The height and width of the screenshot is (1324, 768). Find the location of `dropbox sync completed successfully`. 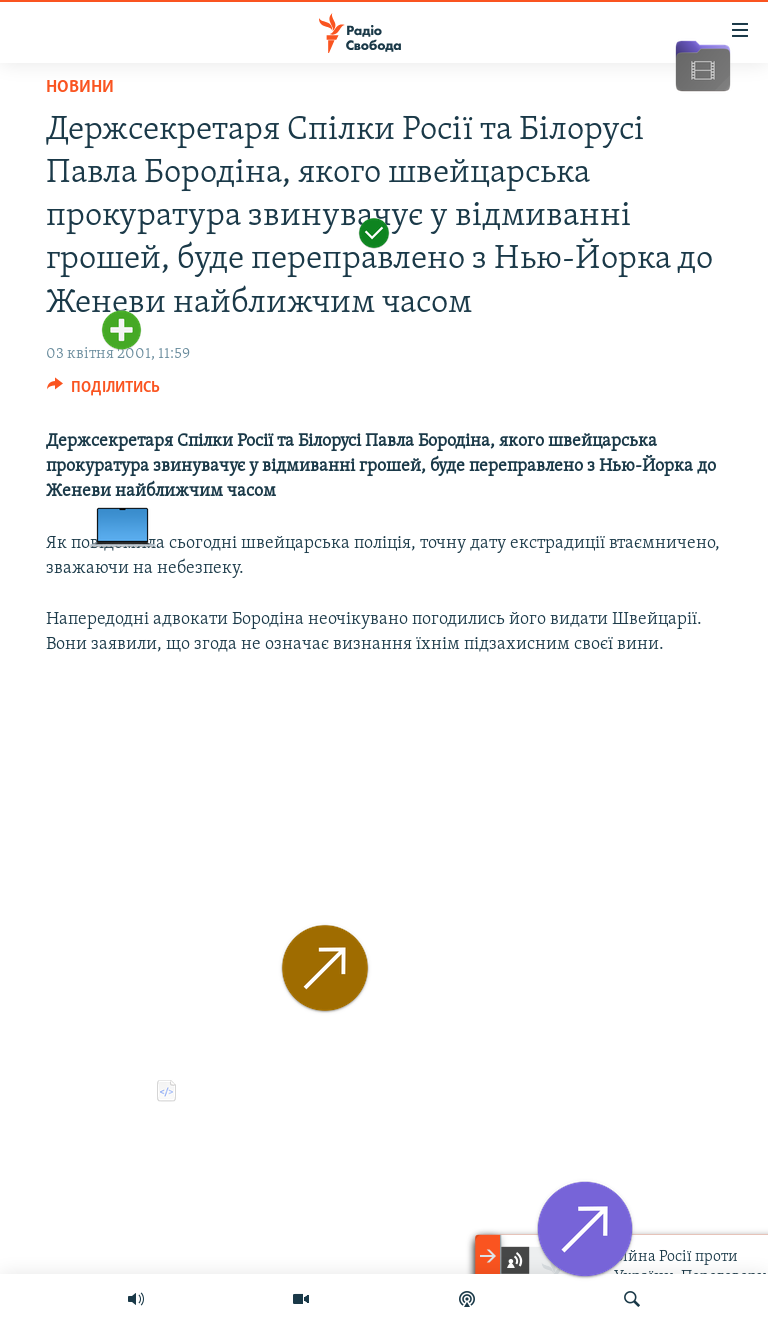

dropbox sync completed successfully is located at coordinates (374, 233).